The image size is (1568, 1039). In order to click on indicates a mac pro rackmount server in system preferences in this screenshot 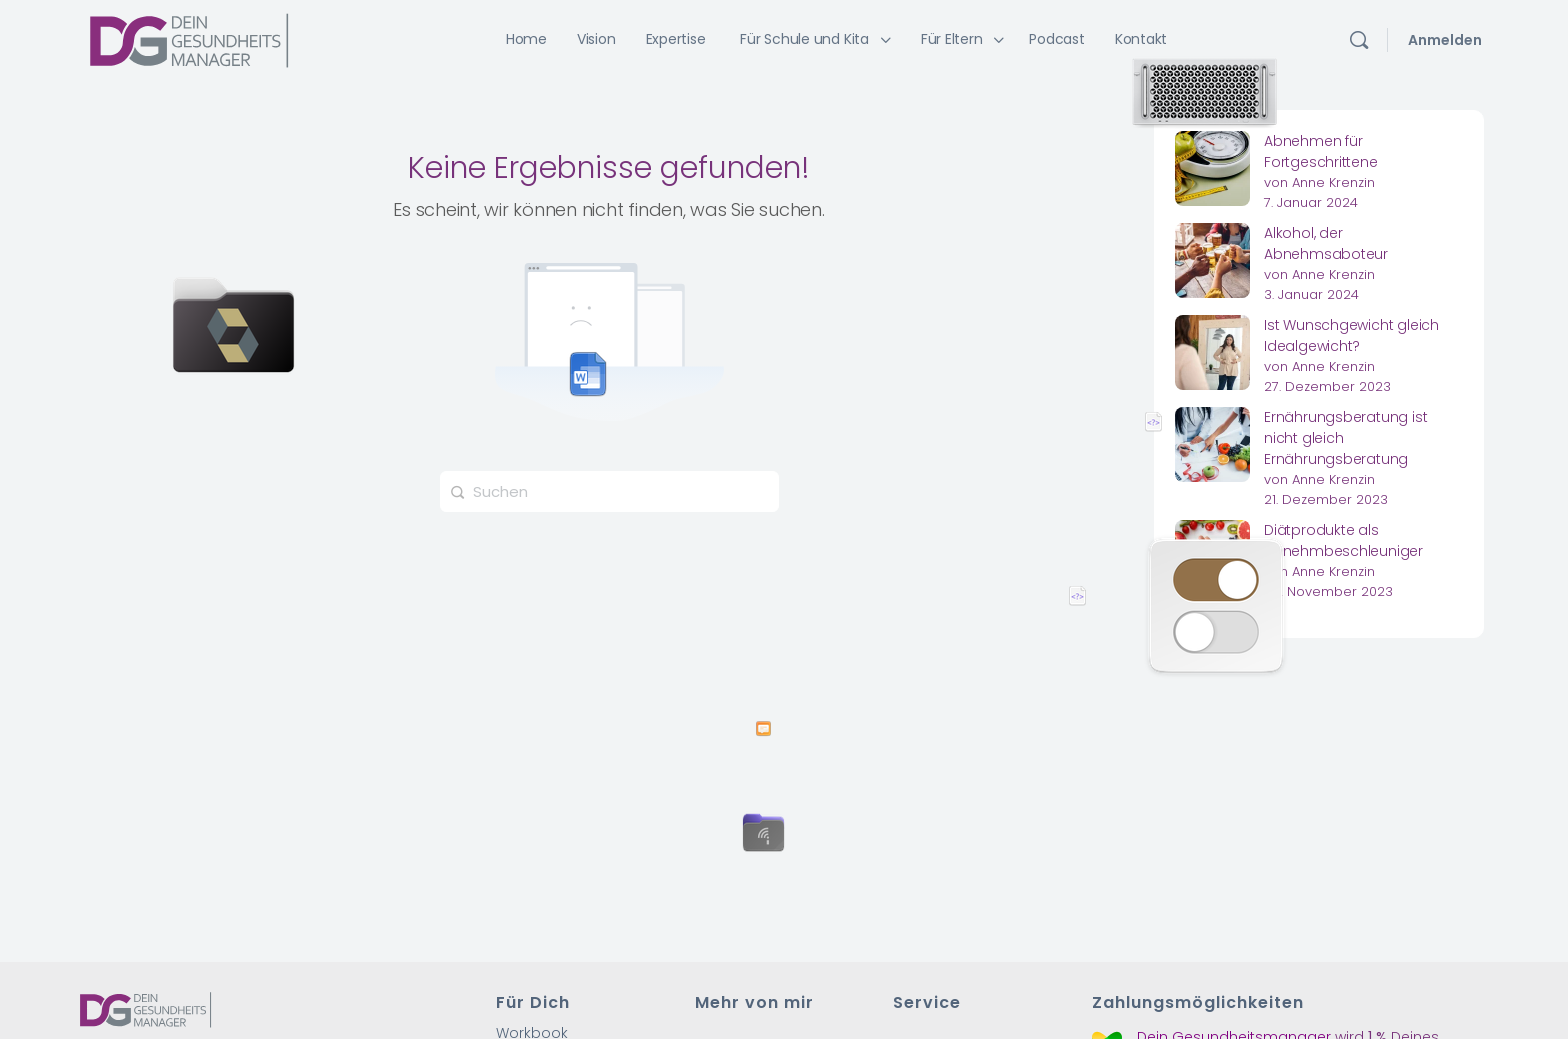, I will do `click(1204, 91)`.